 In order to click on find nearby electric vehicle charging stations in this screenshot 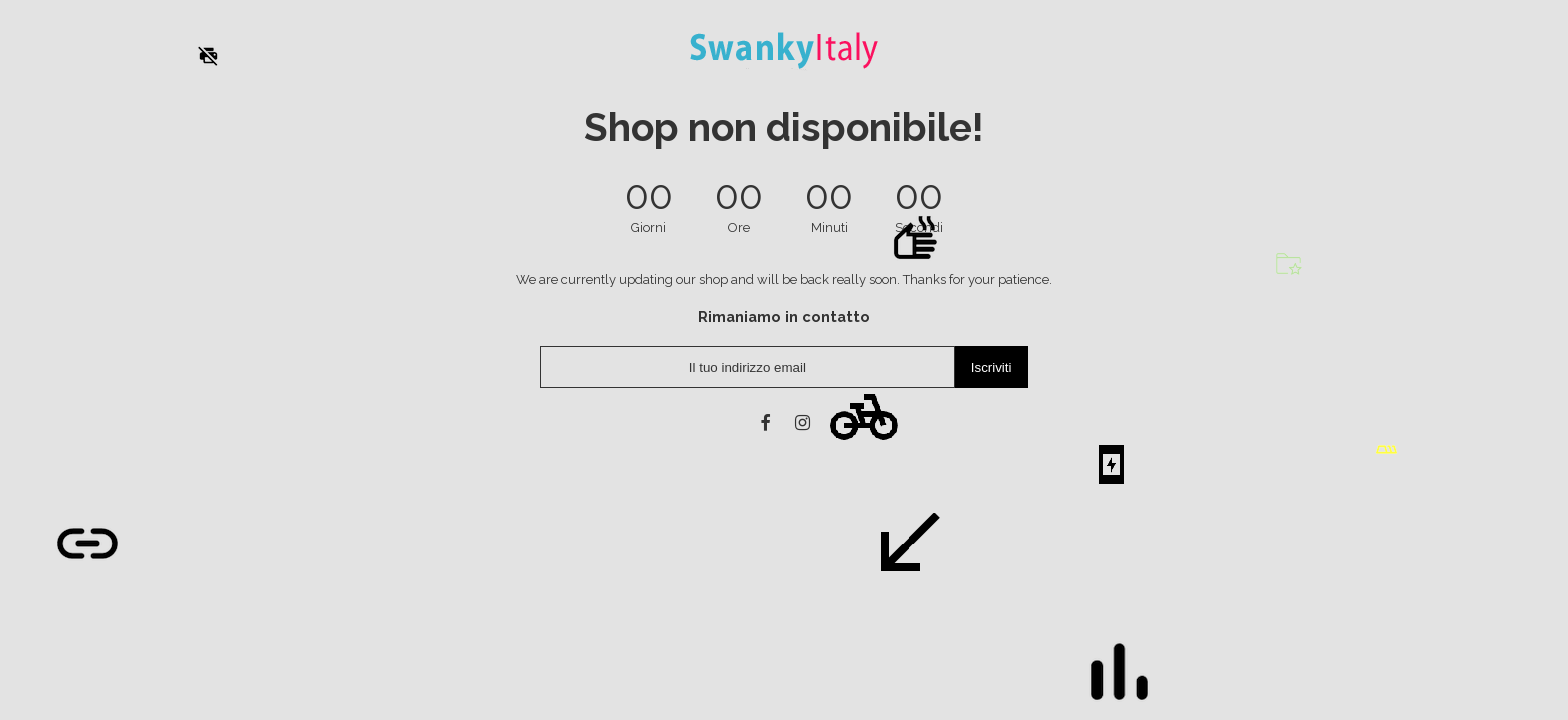, I will do `click(1111, 464)`.